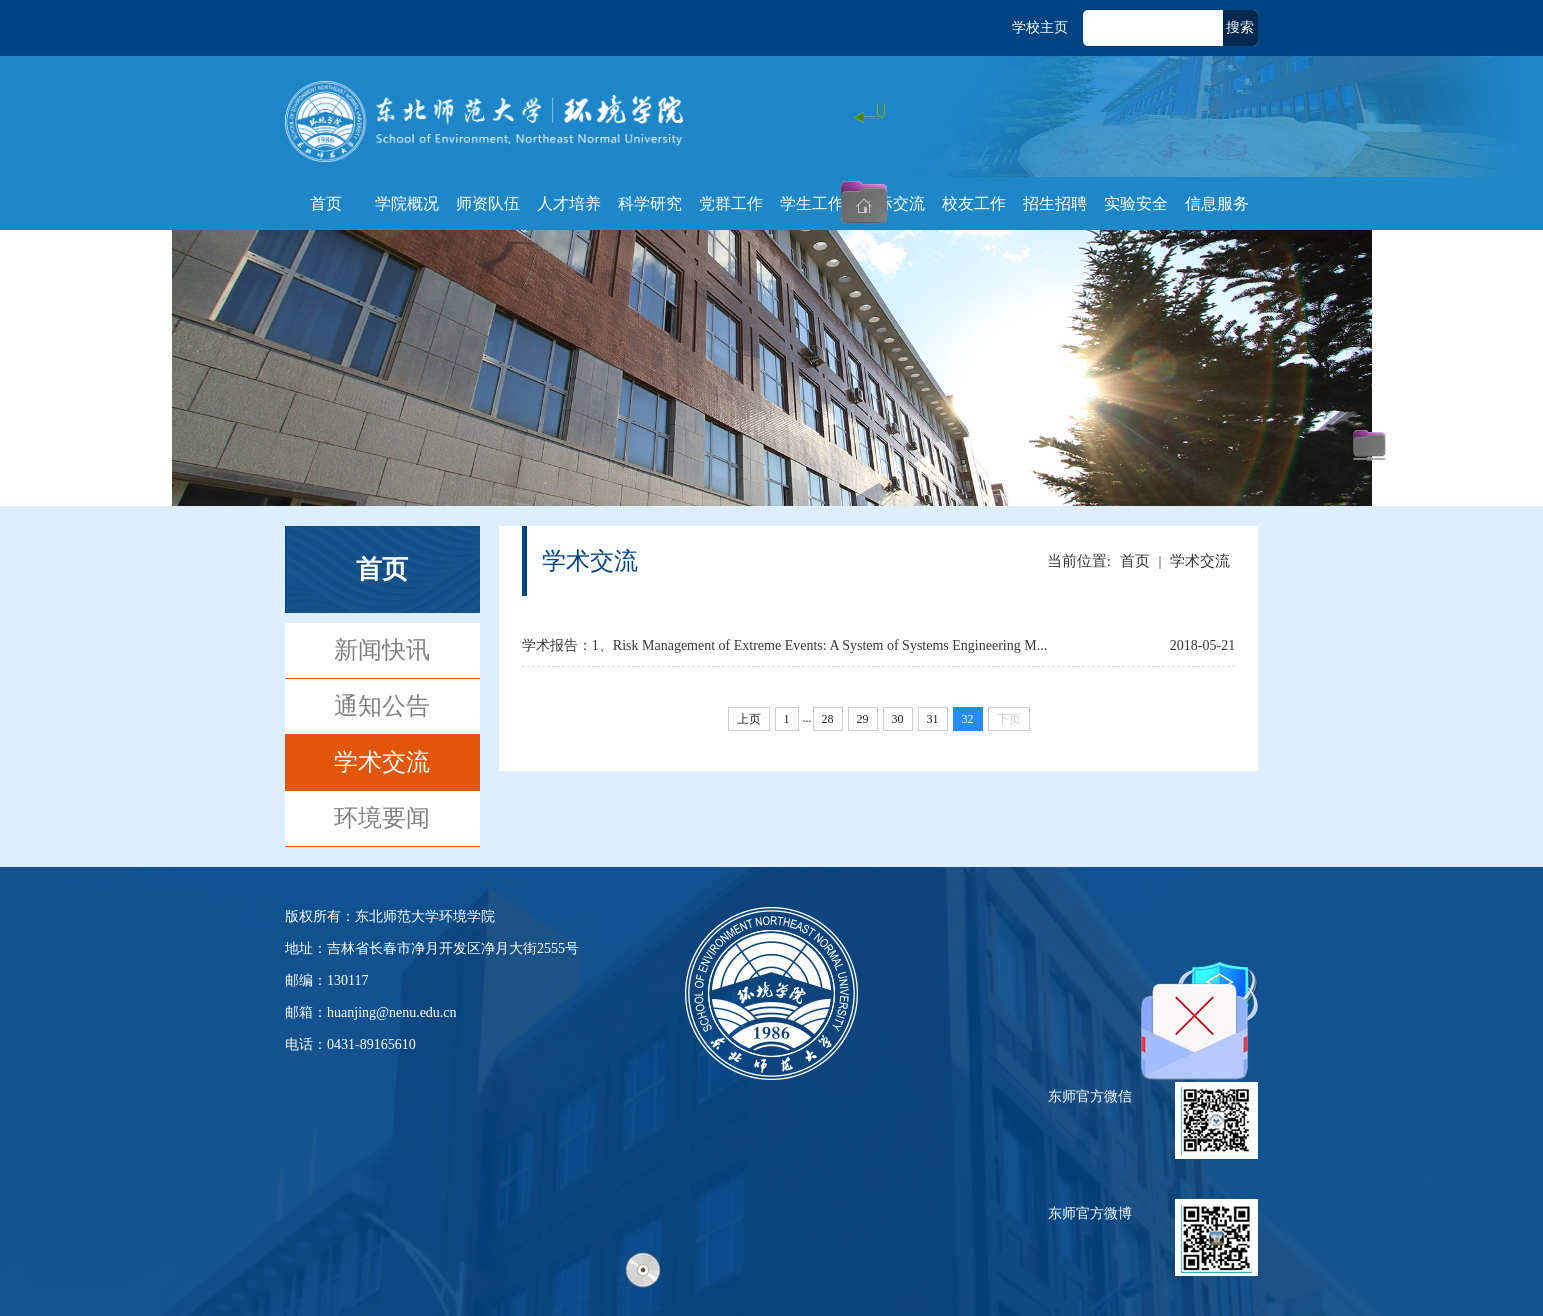 The height and width of the screenshot is (1316, 1543). I want to click on access your home folder, so click(864, 202).